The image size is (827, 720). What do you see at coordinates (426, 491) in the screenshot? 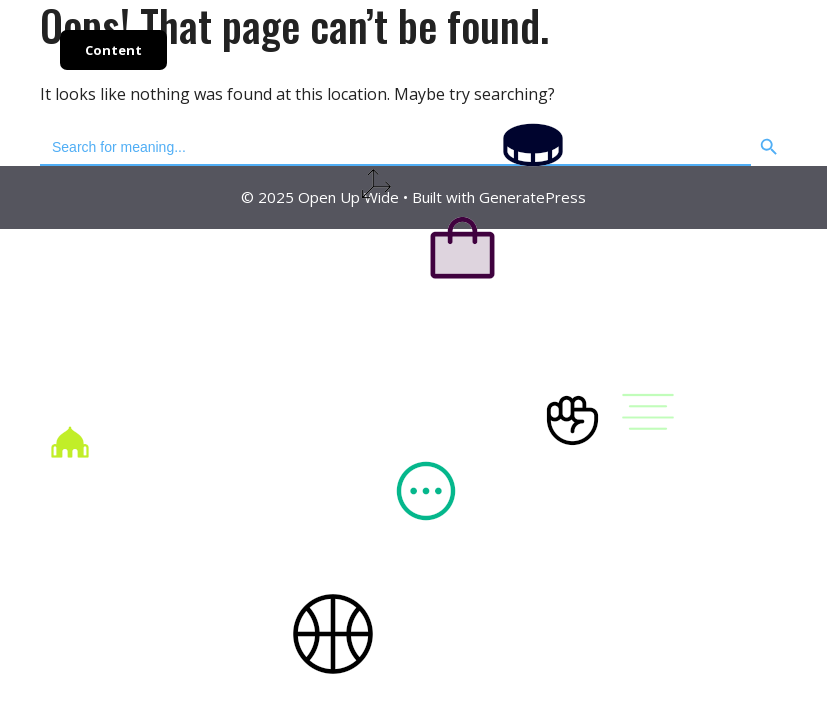
I see `open more options menu` at bounding box center [426, 491].